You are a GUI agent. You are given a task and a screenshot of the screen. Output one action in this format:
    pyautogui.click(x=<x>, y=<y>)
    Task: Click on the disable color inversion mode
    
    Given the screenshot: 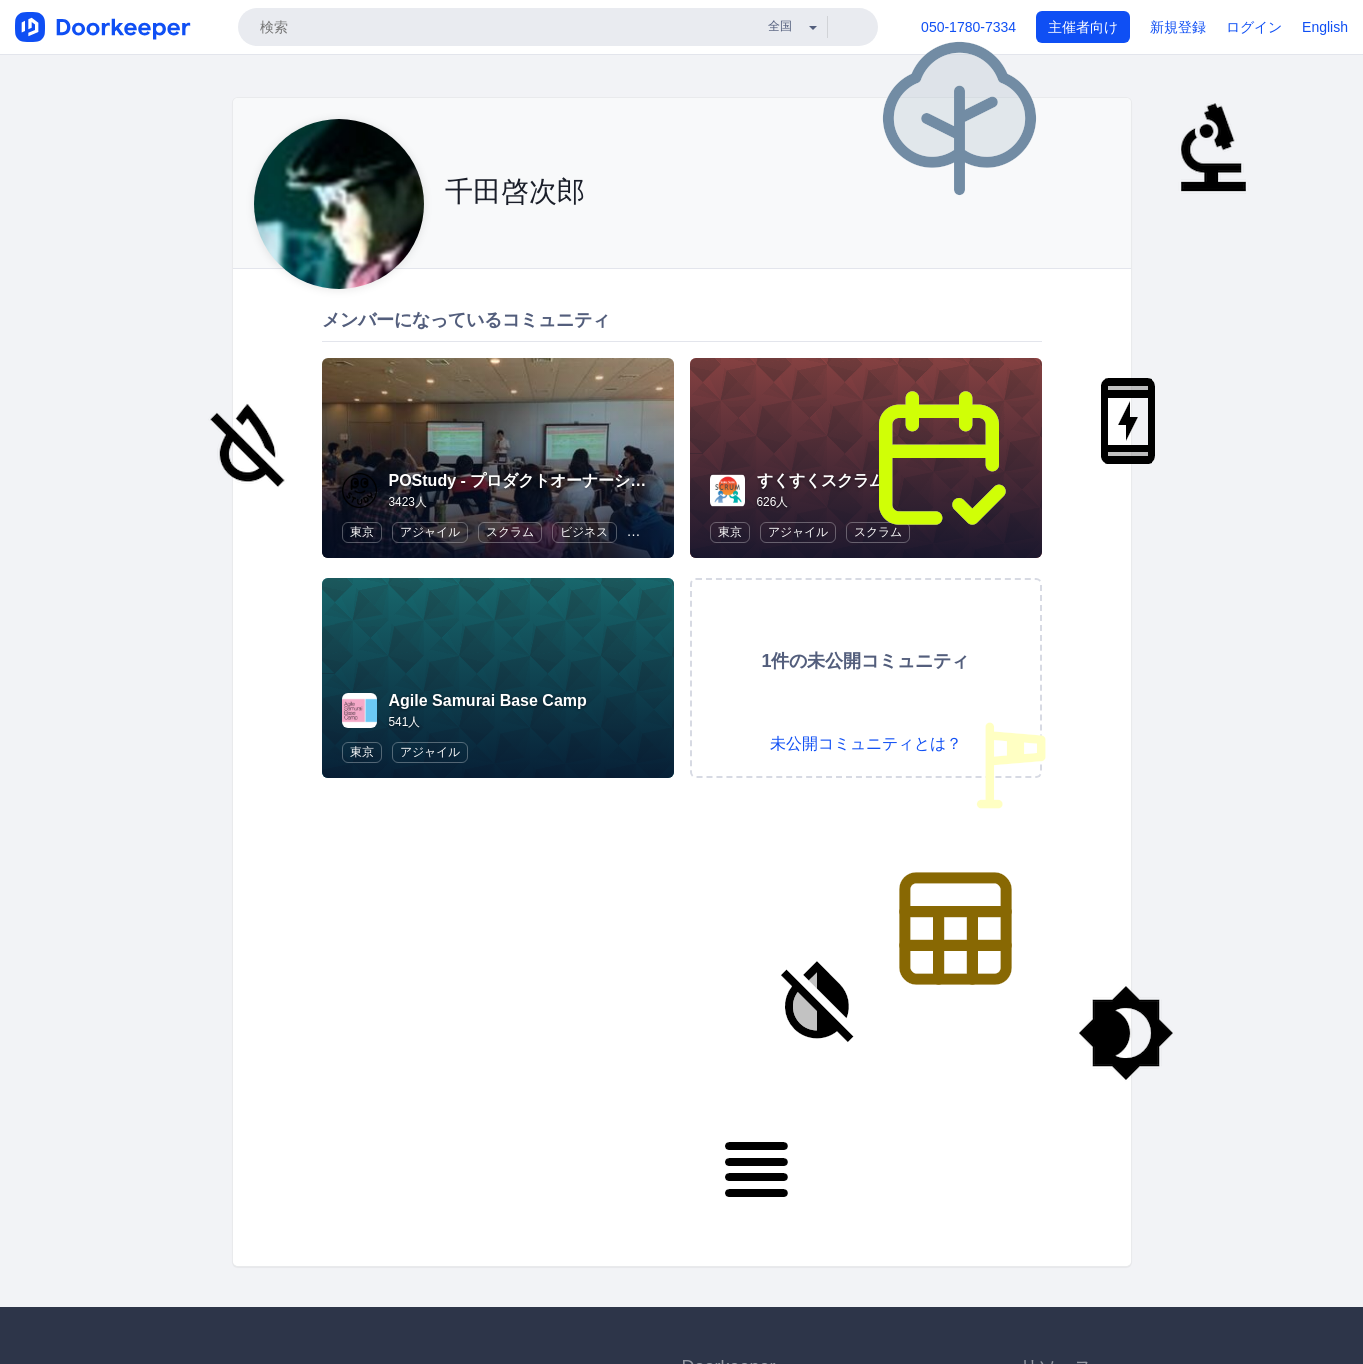 What is the action you would take?
    pyautogui.click(x=817, y=1000)
    